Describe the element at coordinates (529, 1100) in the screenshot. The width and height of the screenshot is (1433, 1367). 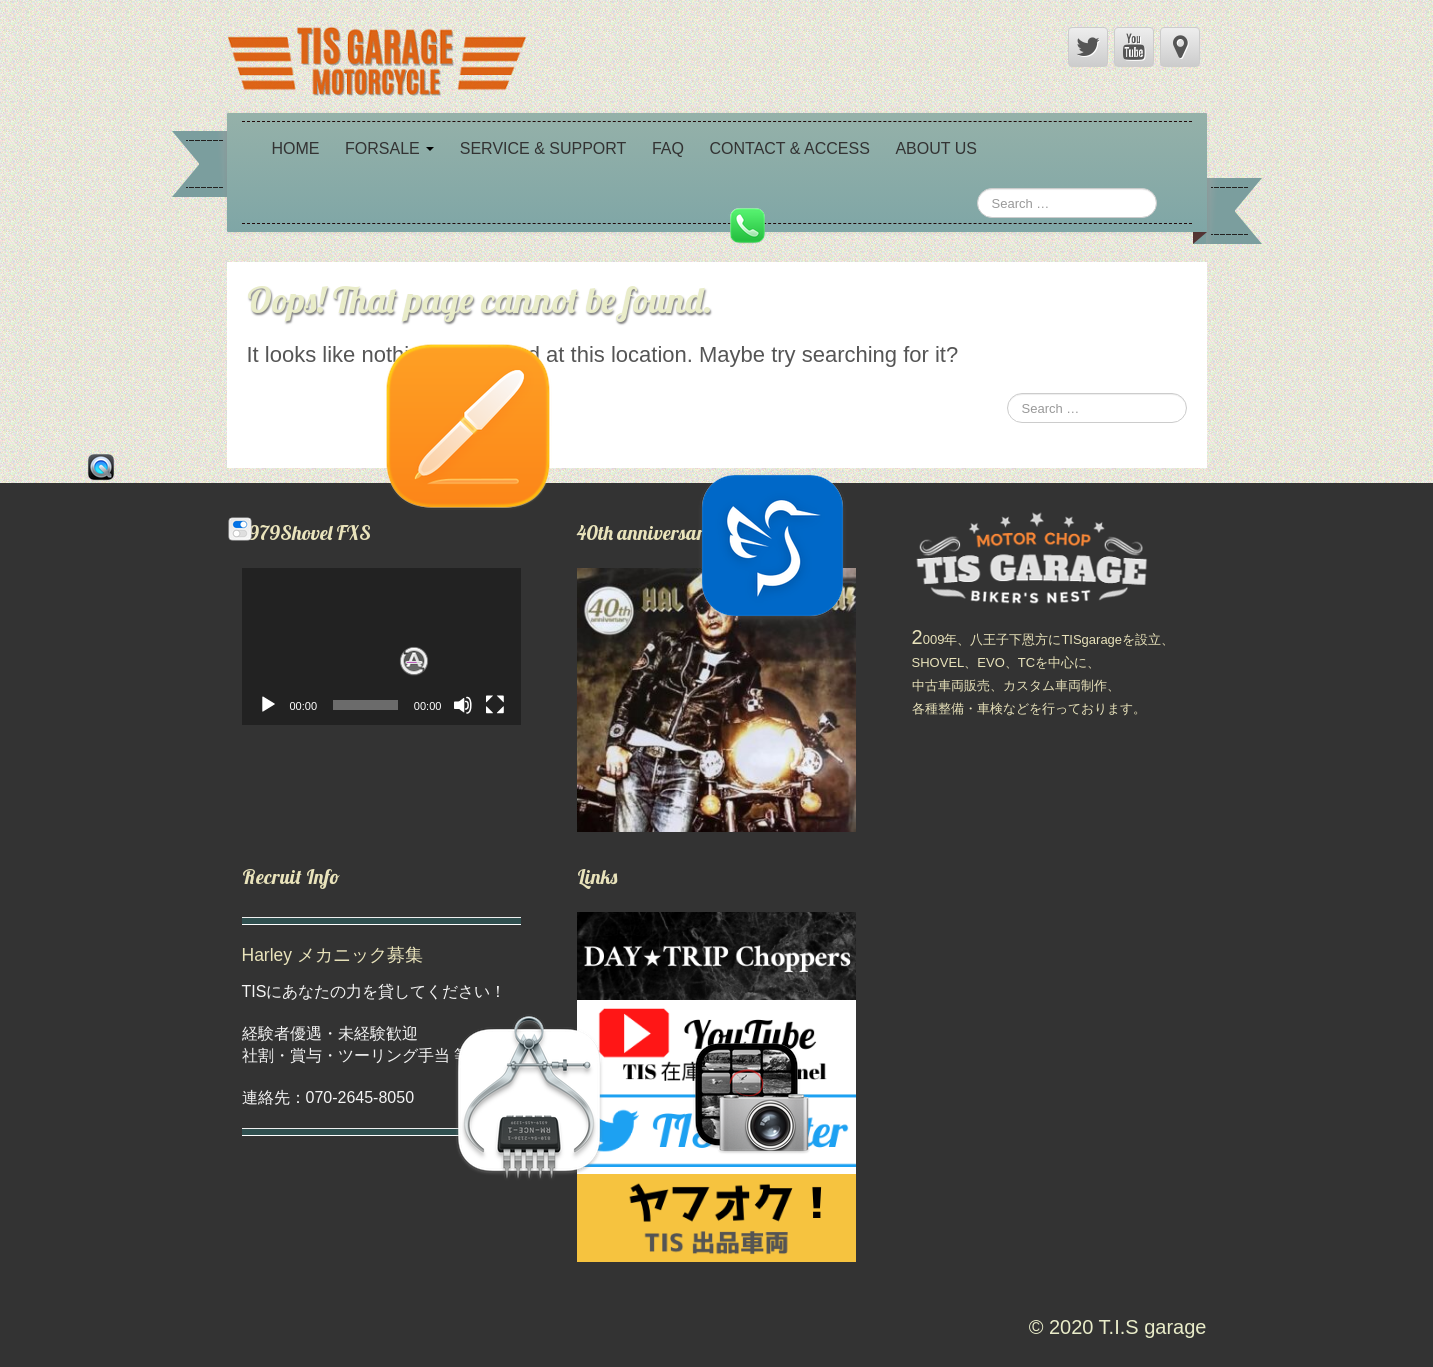
I see `open system information app` at that location.